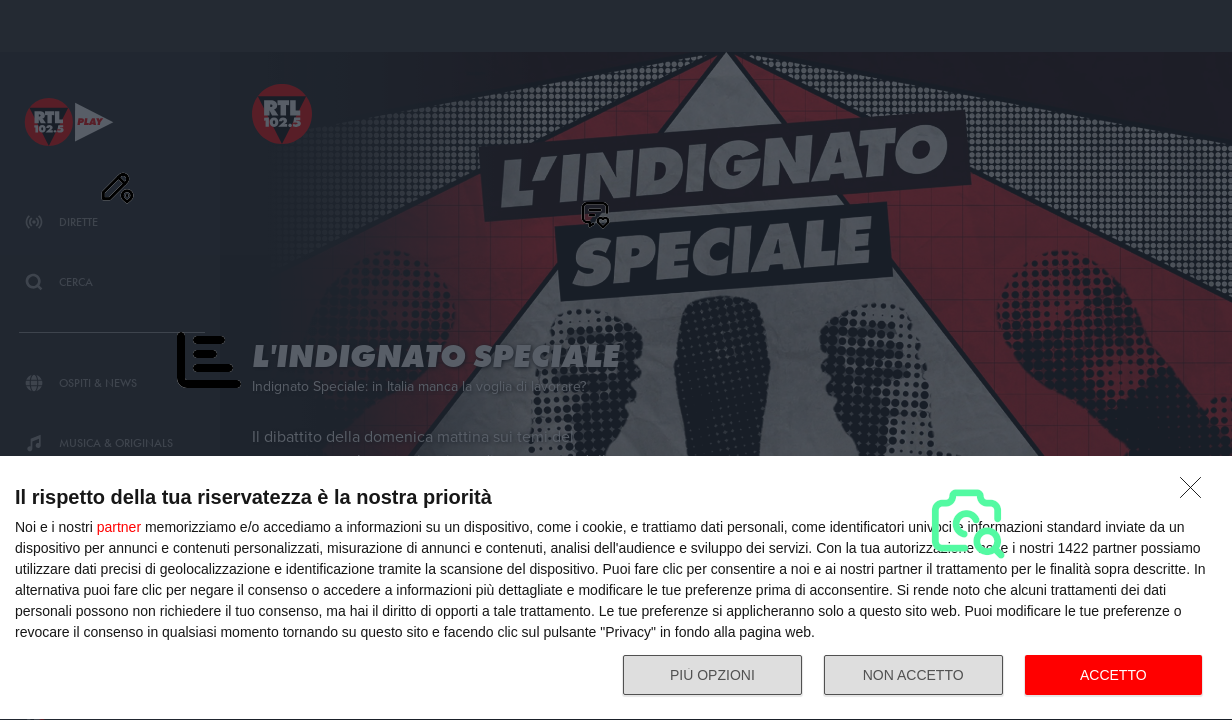  Describe the element at coordinates (209, 360) in the screenshot. I see `view analytics or statistics` at that location.